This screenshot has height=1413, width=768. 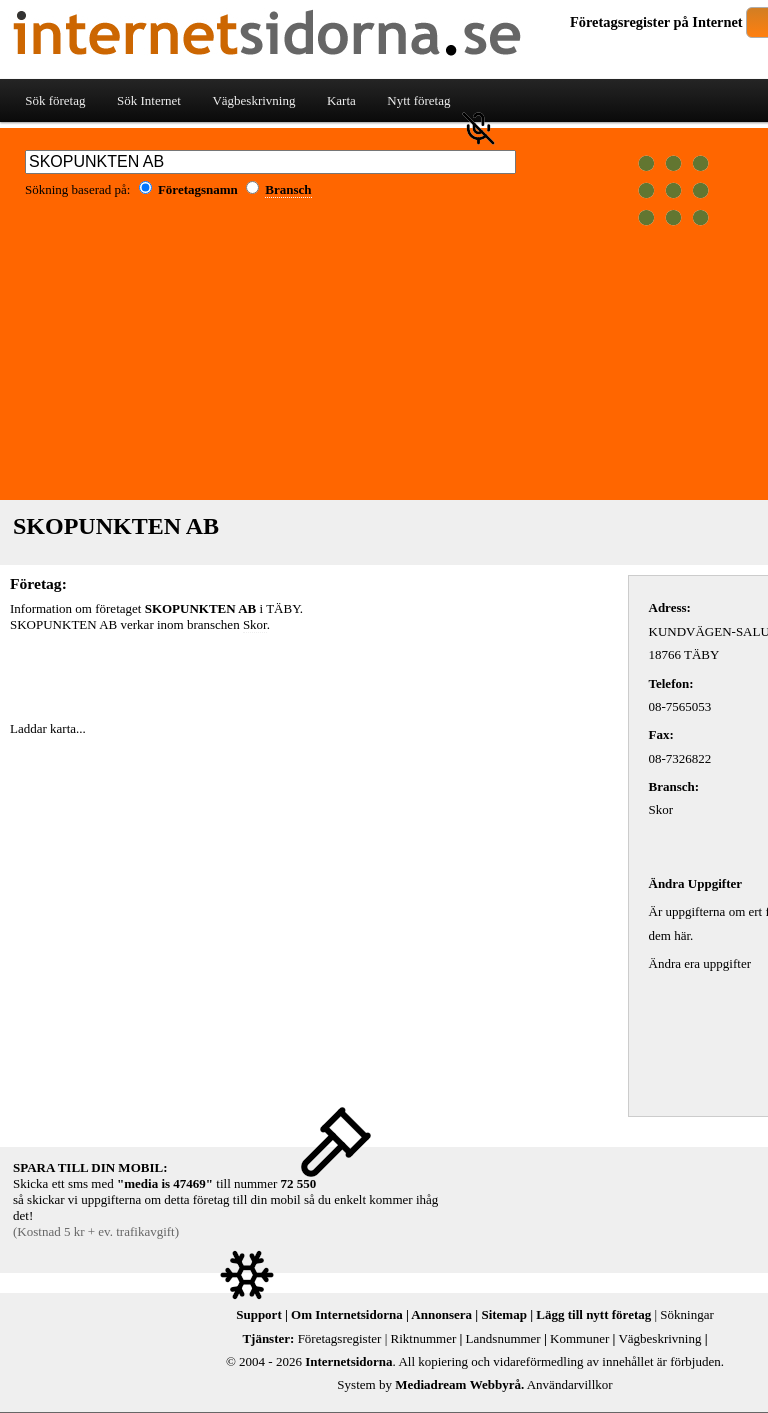 I want to click on mute your microphone, so click(x=478, y=128).